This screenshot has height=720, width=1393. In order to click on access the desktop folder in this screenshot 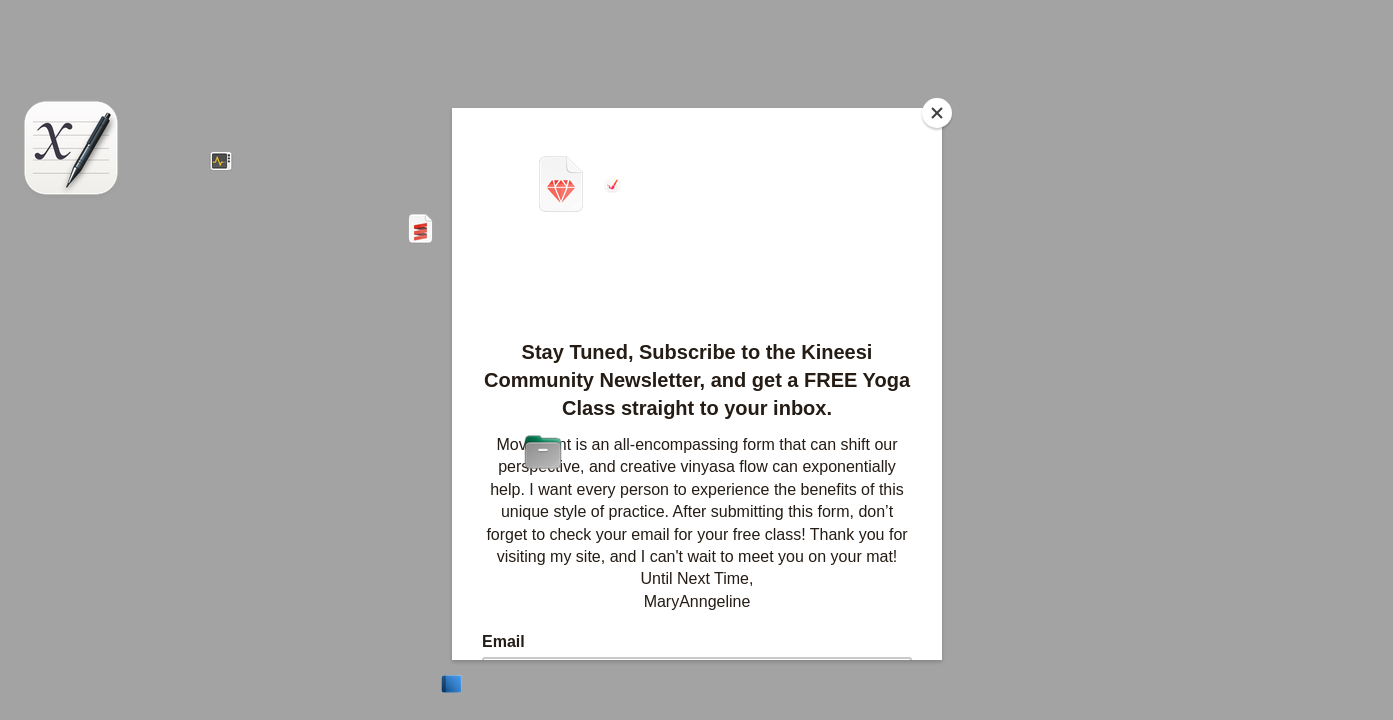, I will do `click(451, 683)`.